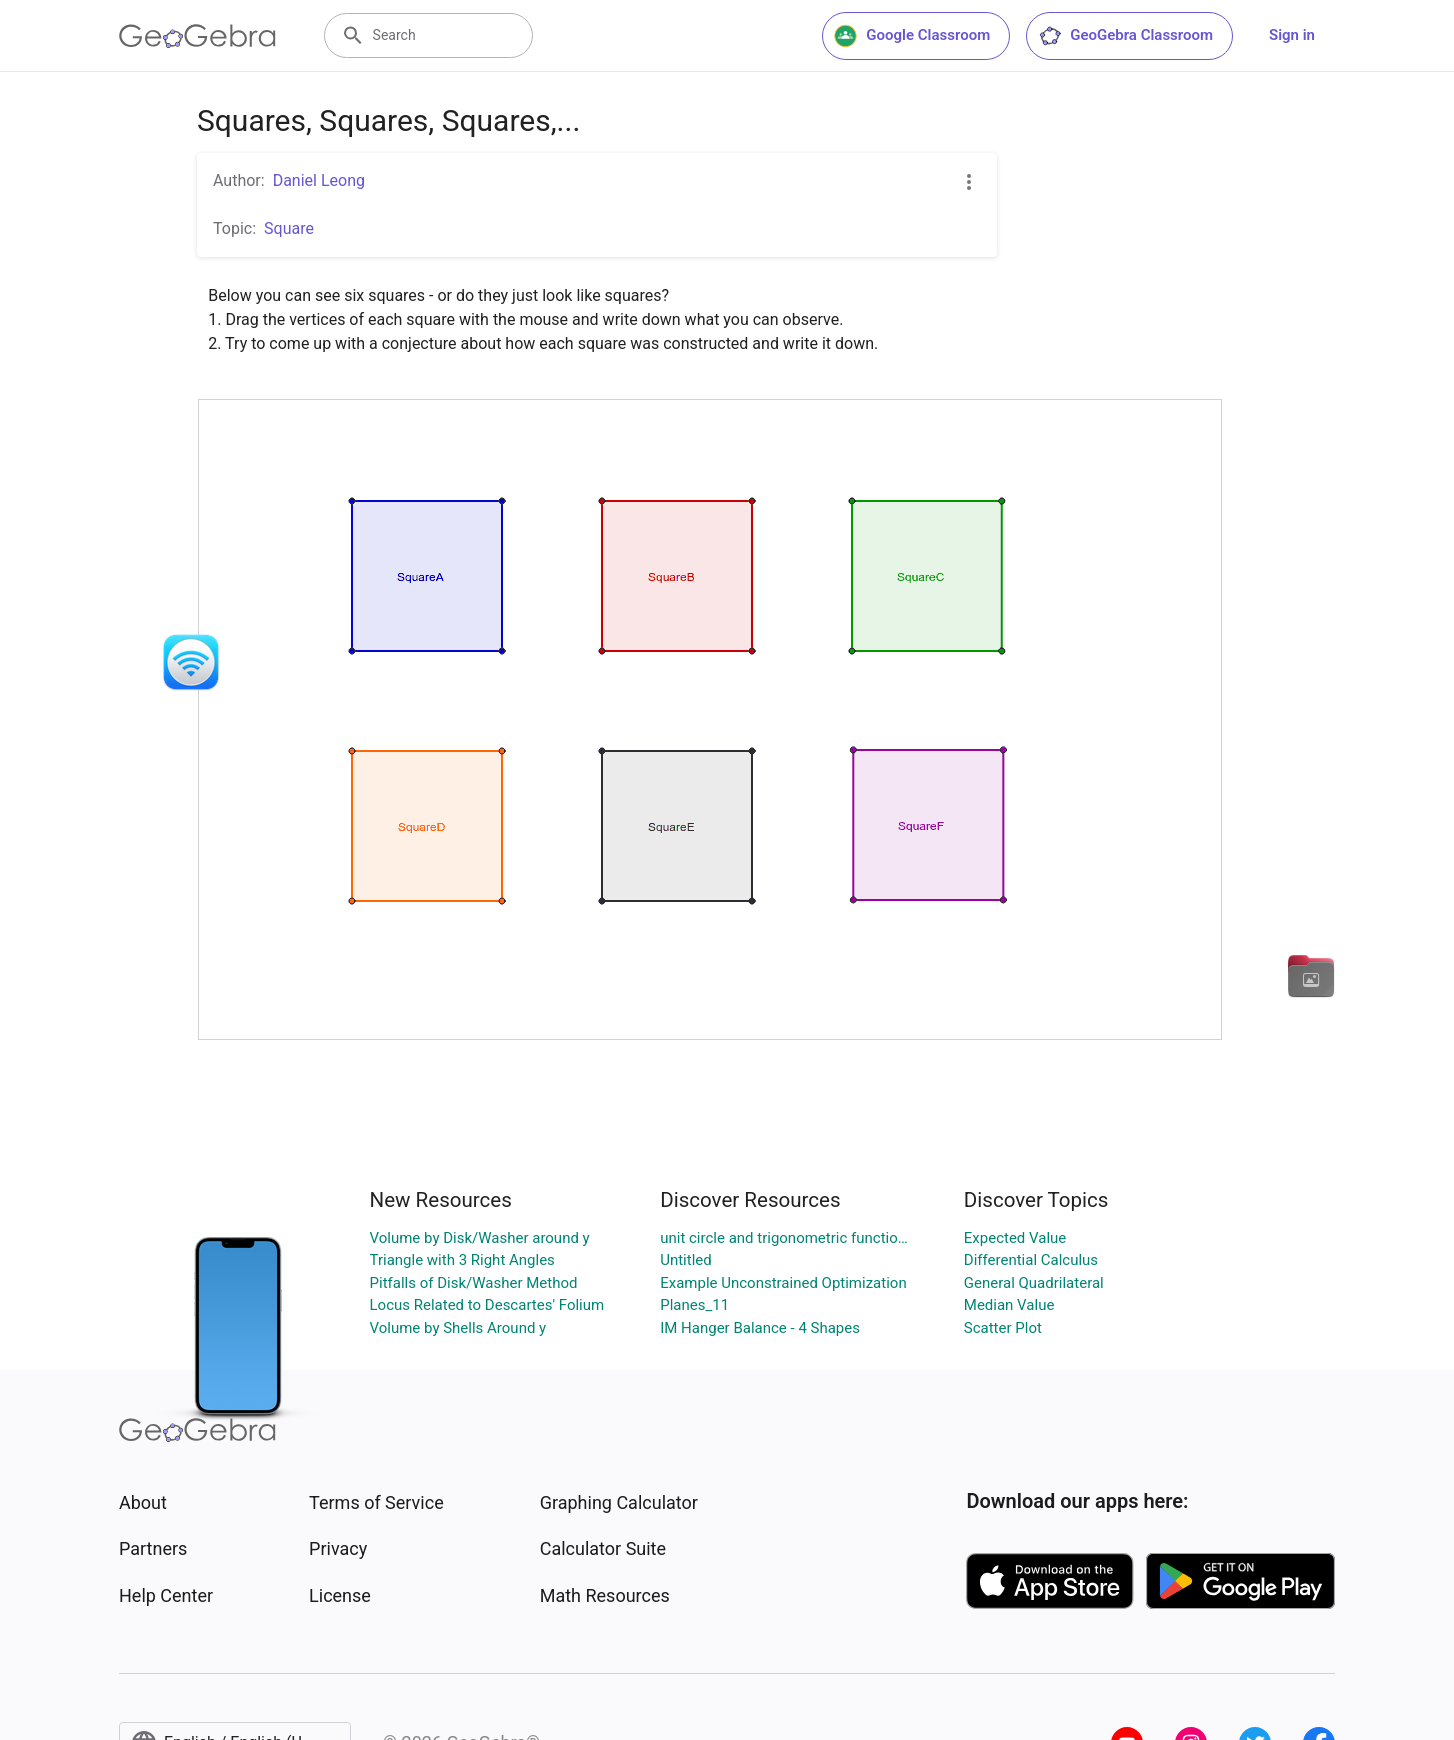 The image size is (1454, 1740). I want to click on open AirPort Utility to manage wireless network settings, so click(191, 662).